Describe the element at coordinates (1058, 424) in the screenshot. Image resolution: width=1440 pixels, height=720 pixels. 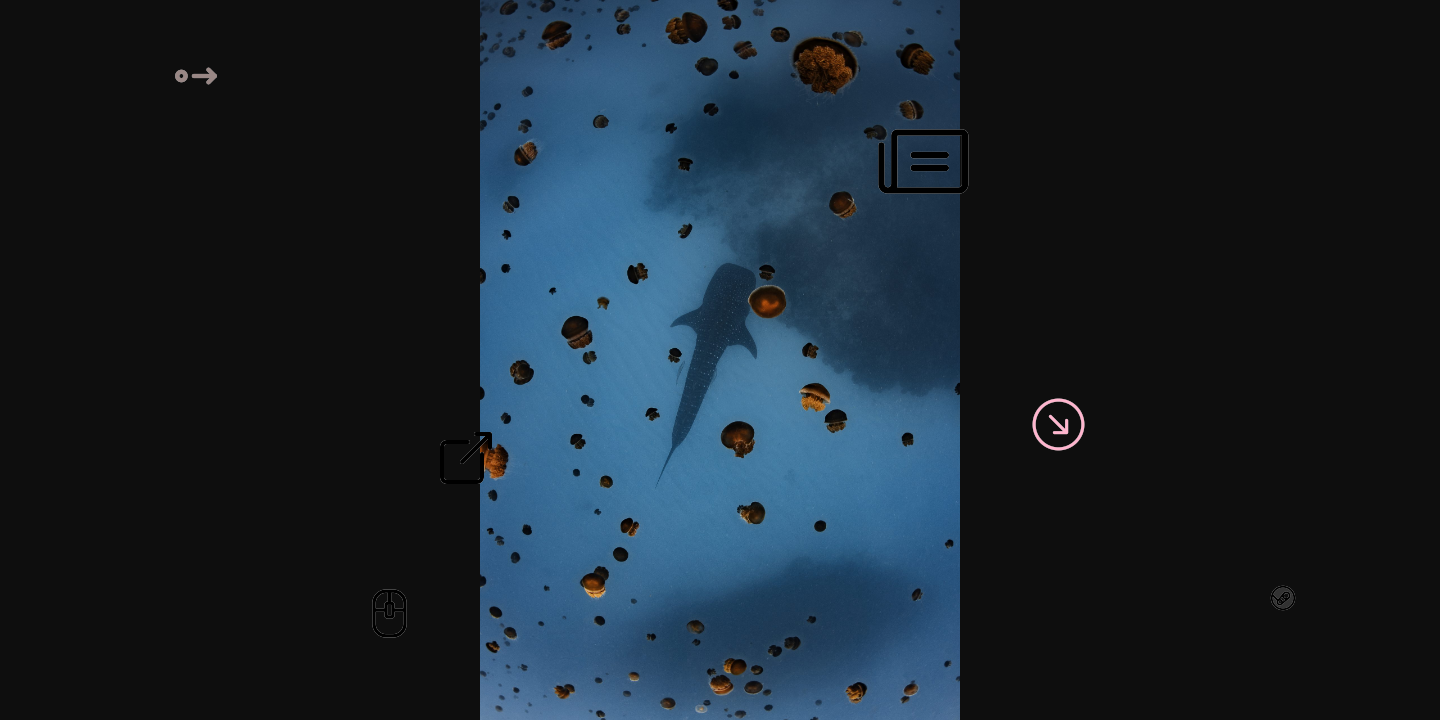
I see `navigate to the next item or section` at that location.